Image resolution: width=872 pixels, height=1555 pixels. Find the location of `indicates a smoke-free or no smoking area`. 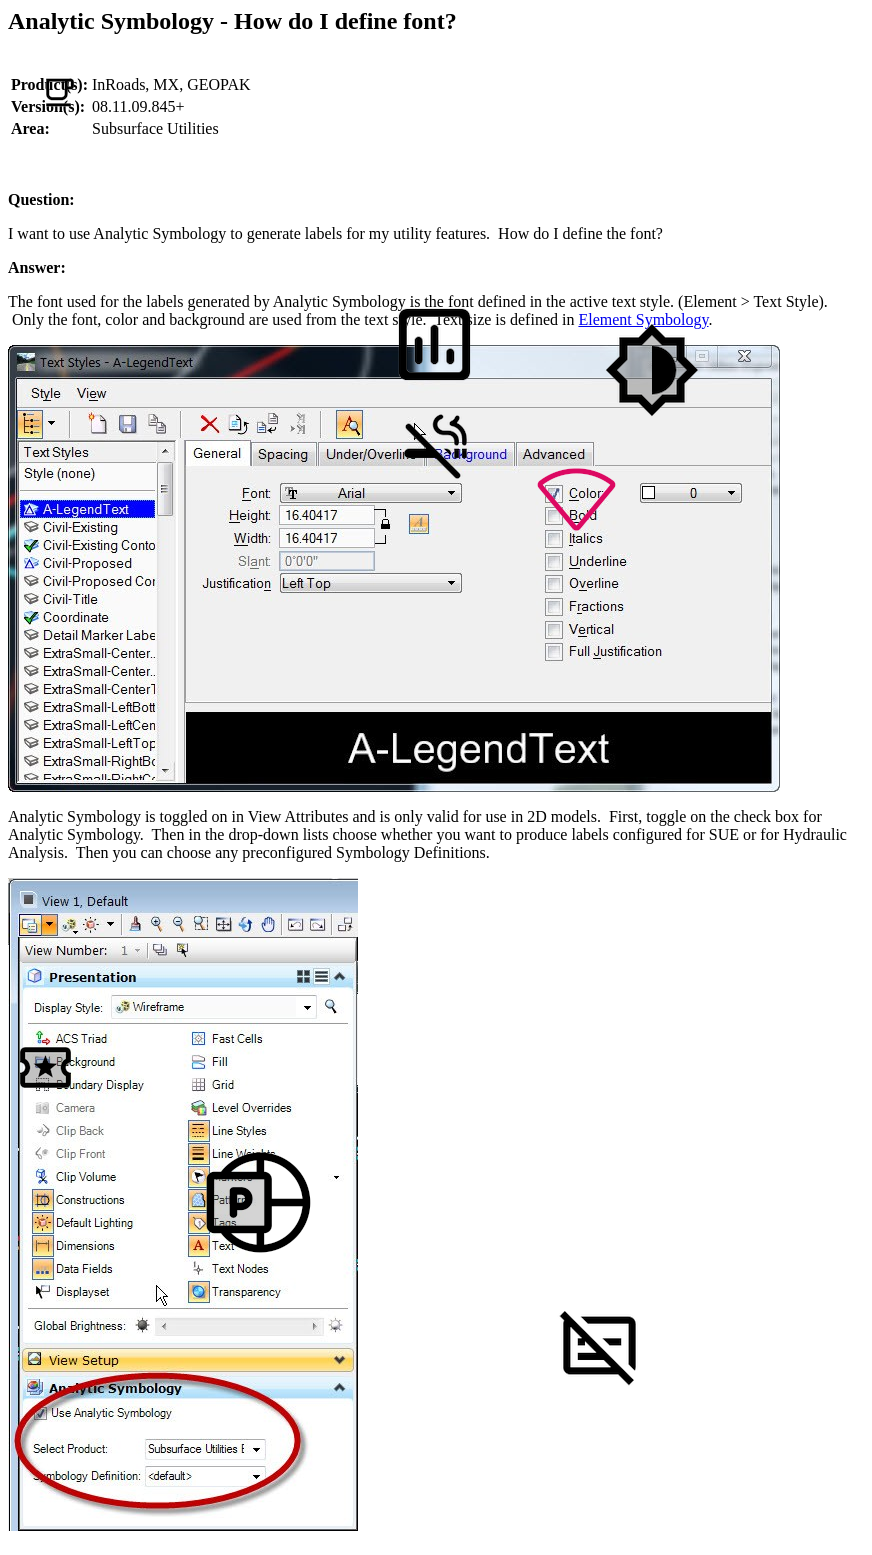

indicates a smoke-free or no smoking area is located at coordinates (435, 445).